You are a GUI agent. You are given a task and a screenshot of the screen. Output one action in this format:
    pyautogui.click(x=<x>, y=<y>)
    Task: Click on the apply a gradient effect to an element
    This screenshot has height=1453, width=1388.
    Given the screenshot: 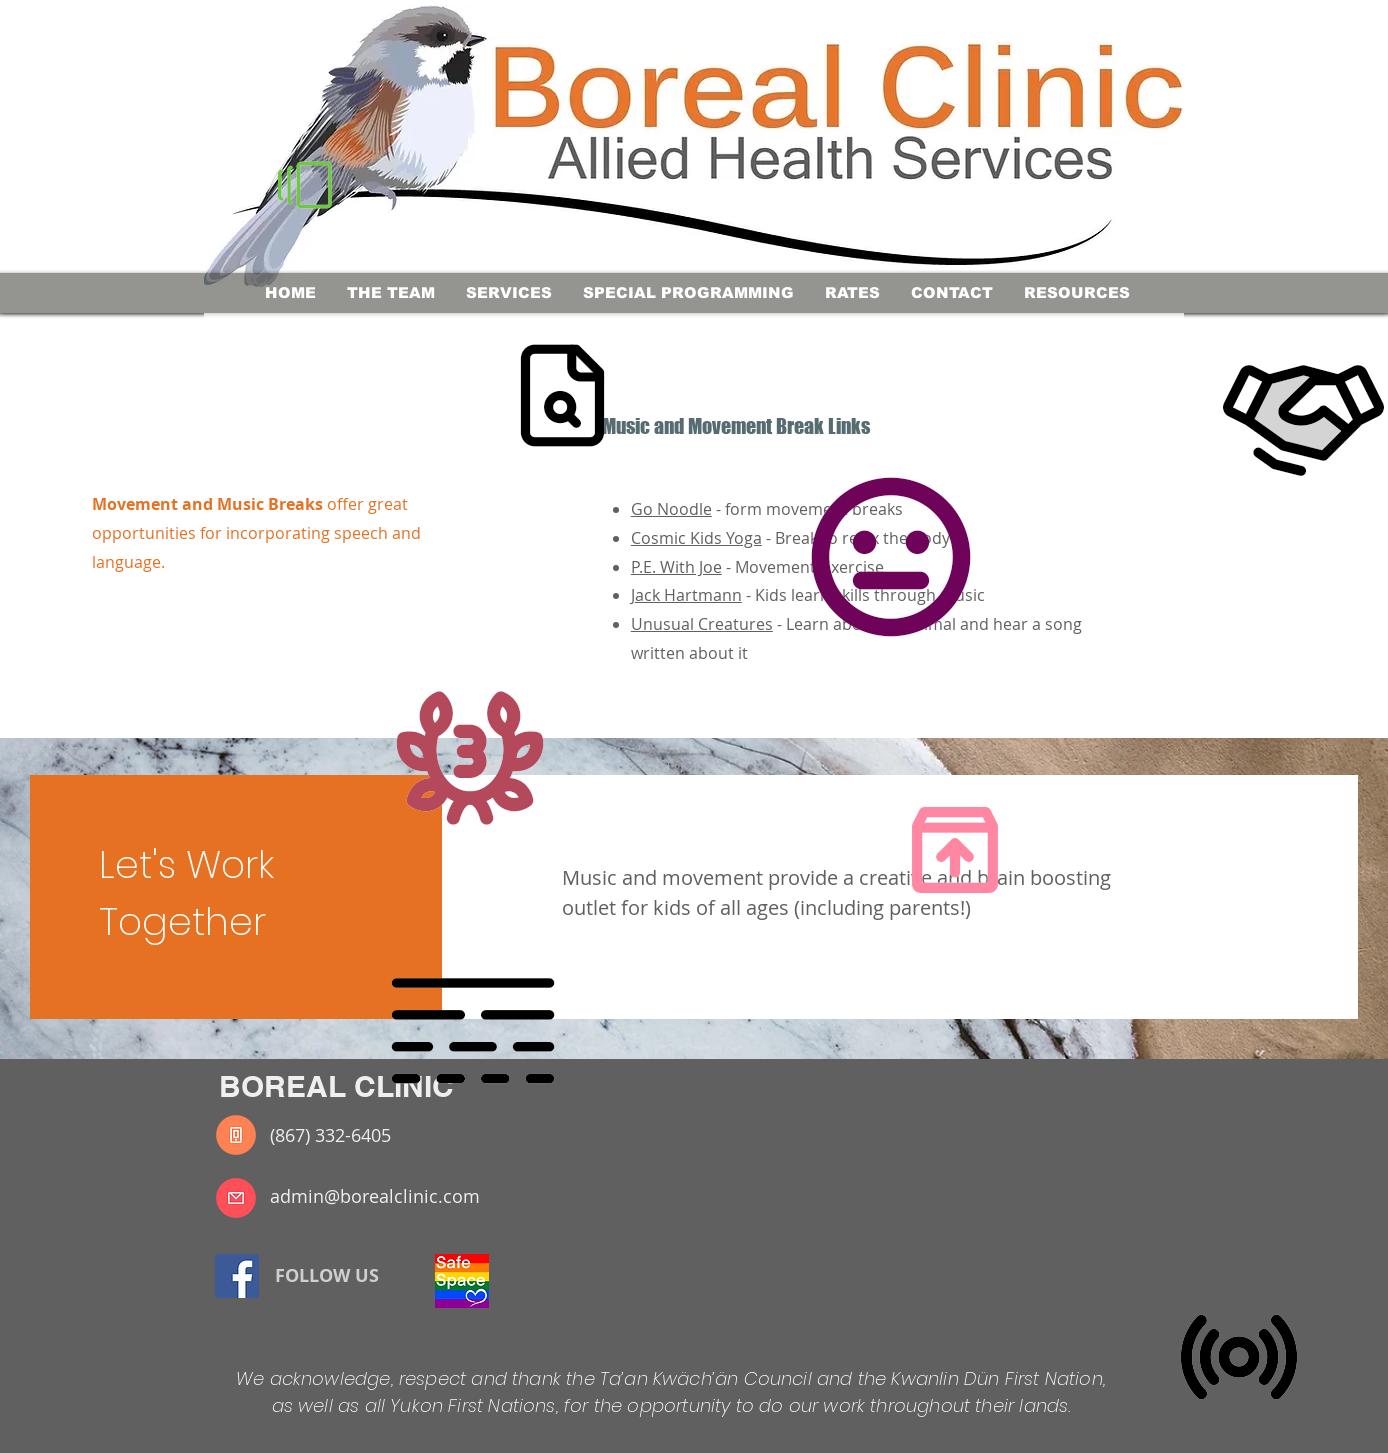 What is the action you would take?
    pyautogui.click(x=473, y=1034)
    